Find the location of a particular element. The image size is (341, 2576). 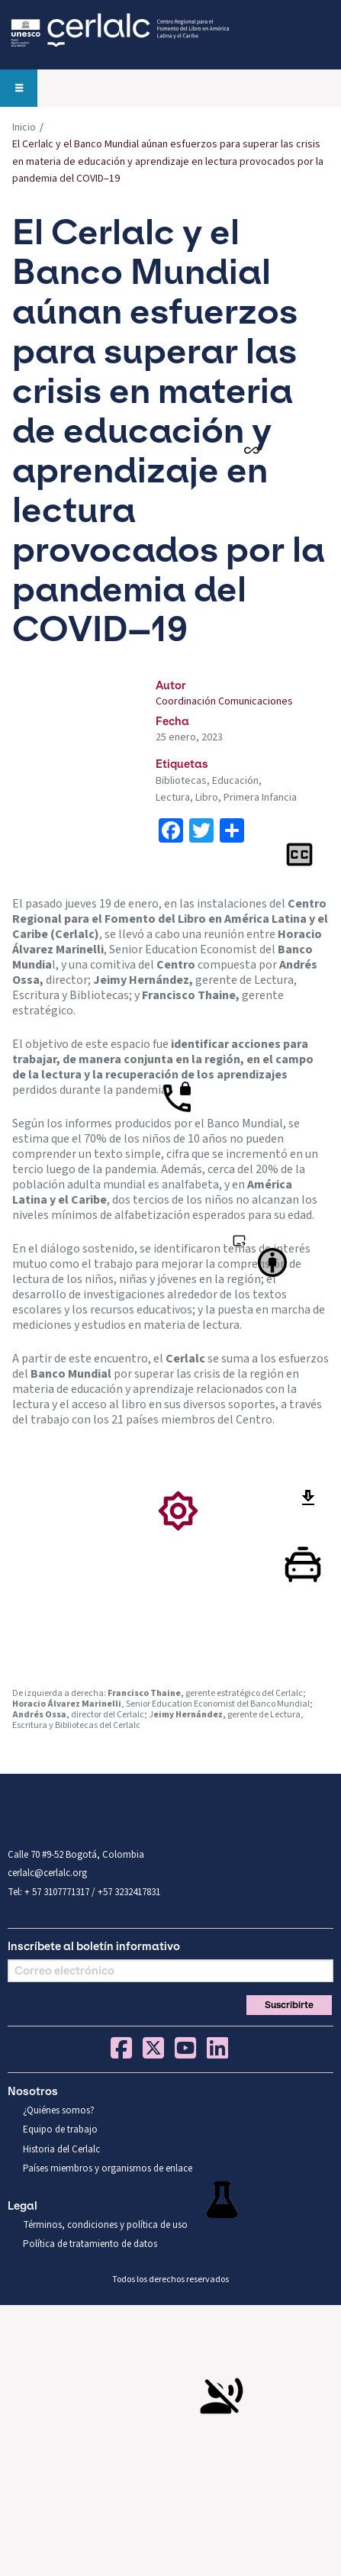

tablet device help or support is located at coordinates (239, 1240).